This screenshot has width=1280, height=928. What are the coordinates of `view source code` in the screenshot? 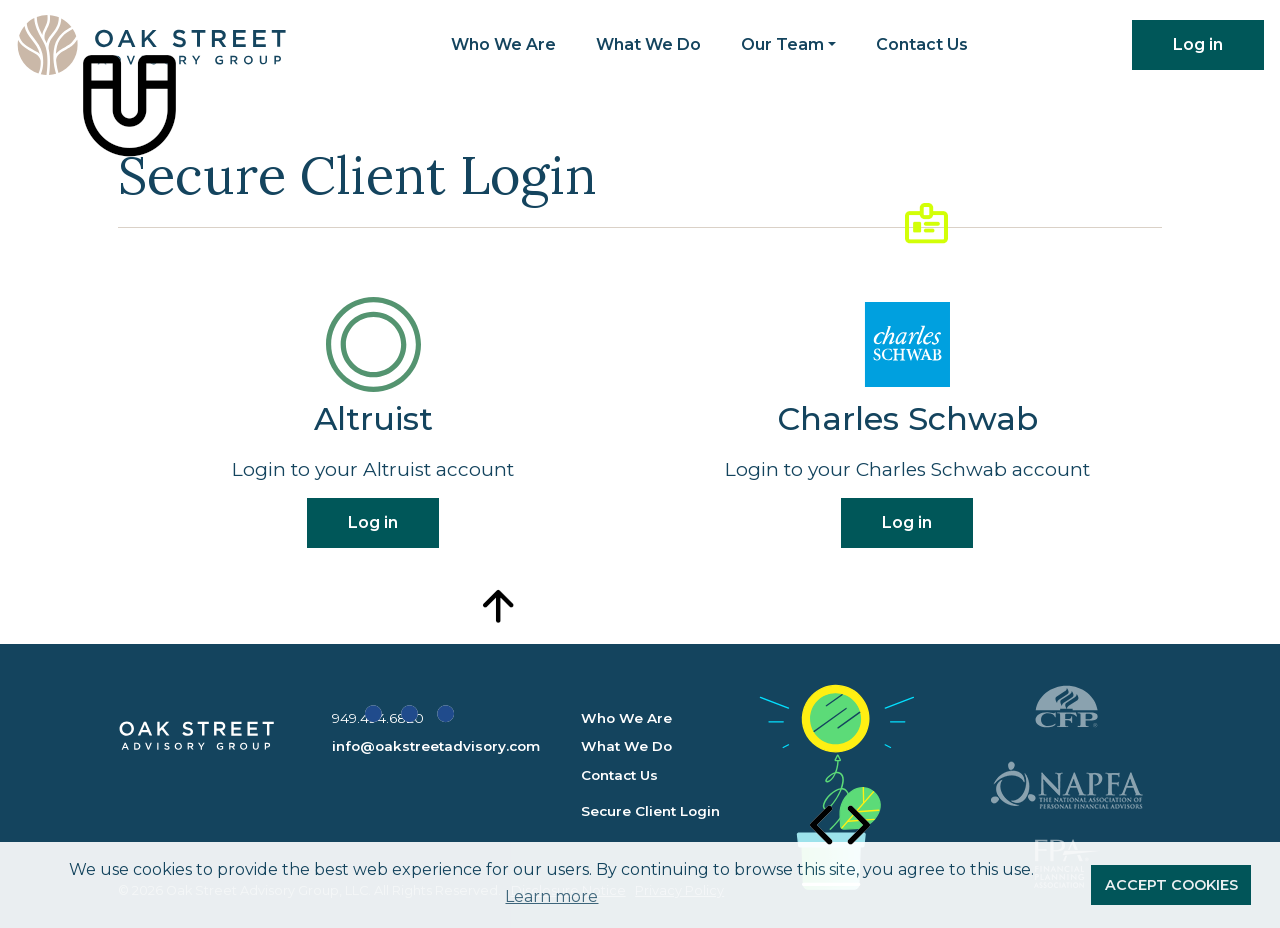 It's located at (840, 825).